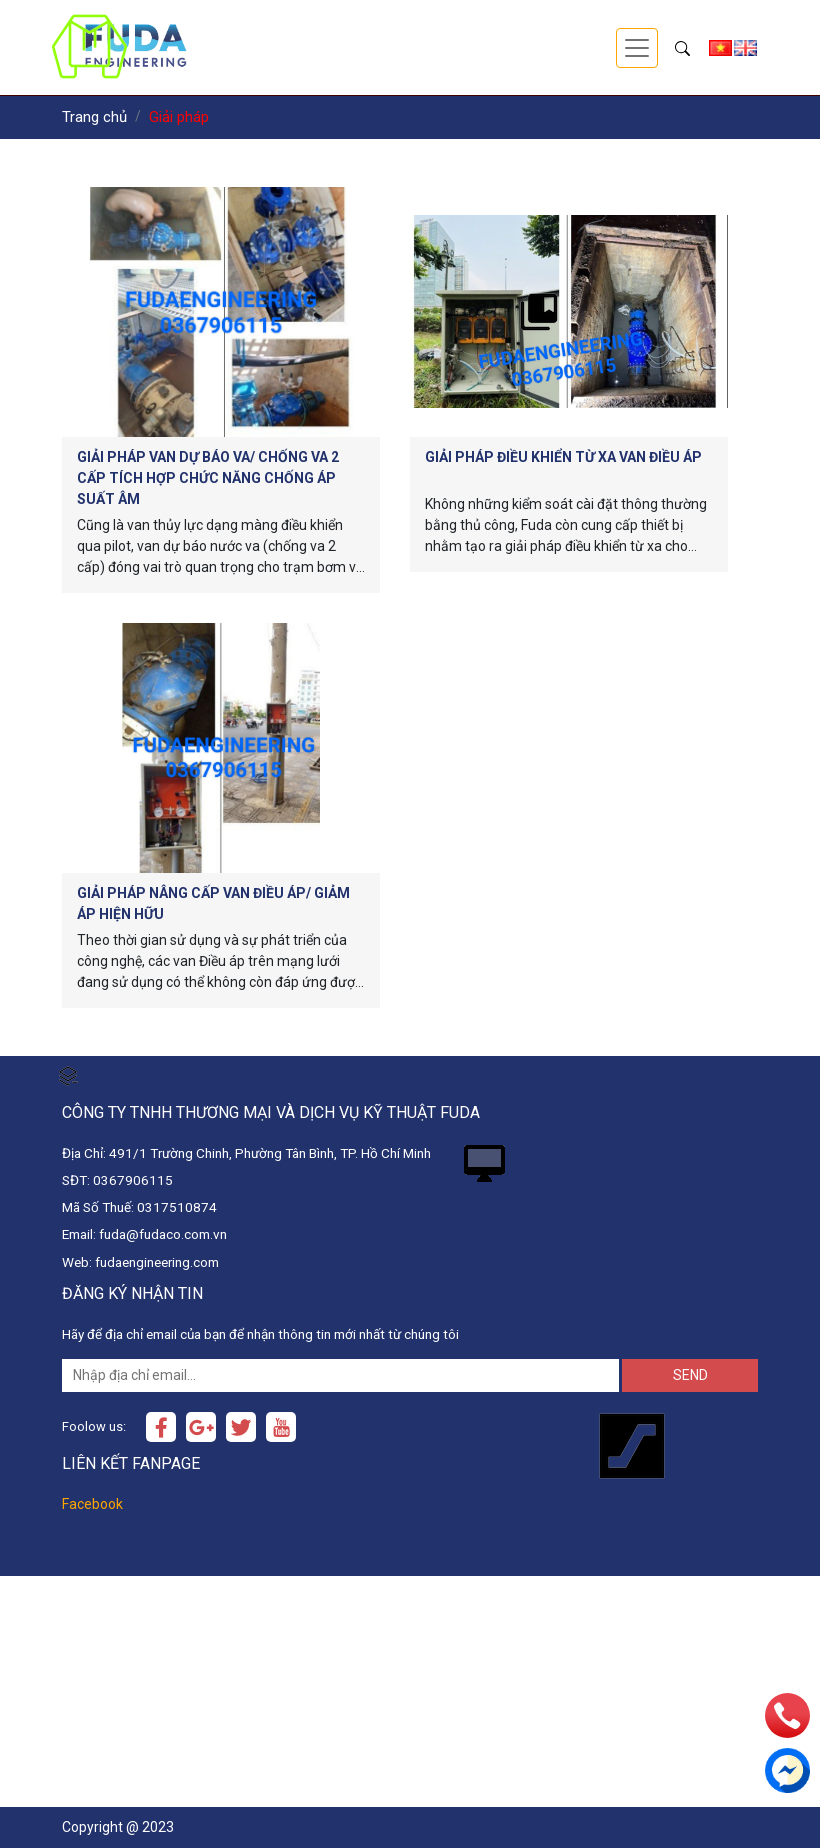  I want to click on find nearby escalators, so click(632, 1446).